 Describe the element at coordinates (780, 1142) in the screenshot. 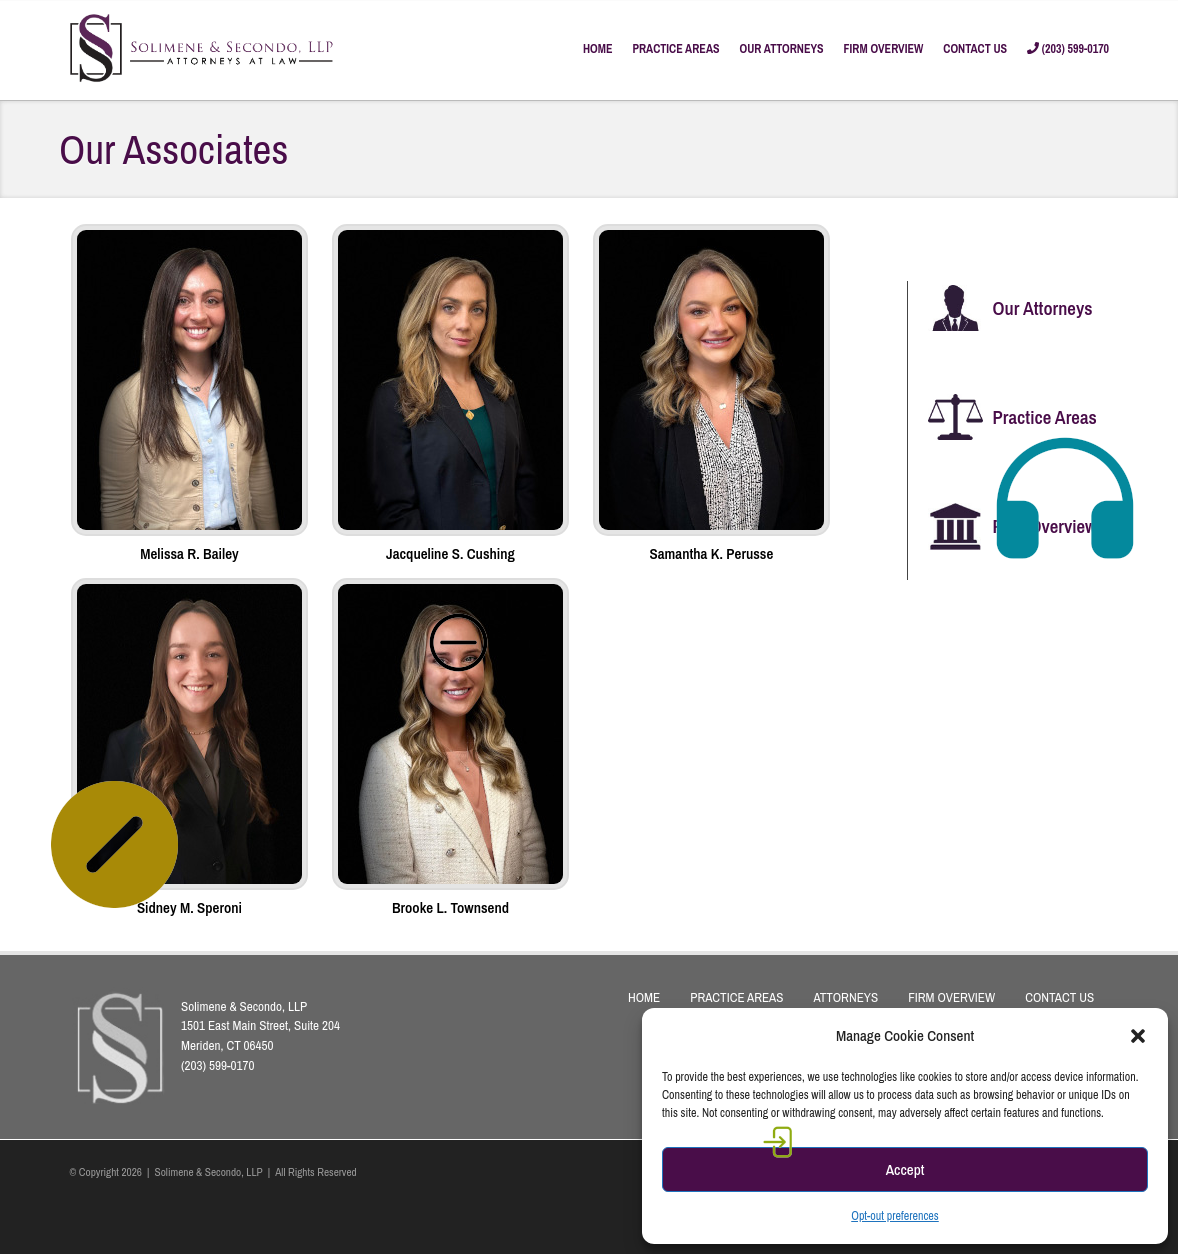

I see `log in to your account` at that location.